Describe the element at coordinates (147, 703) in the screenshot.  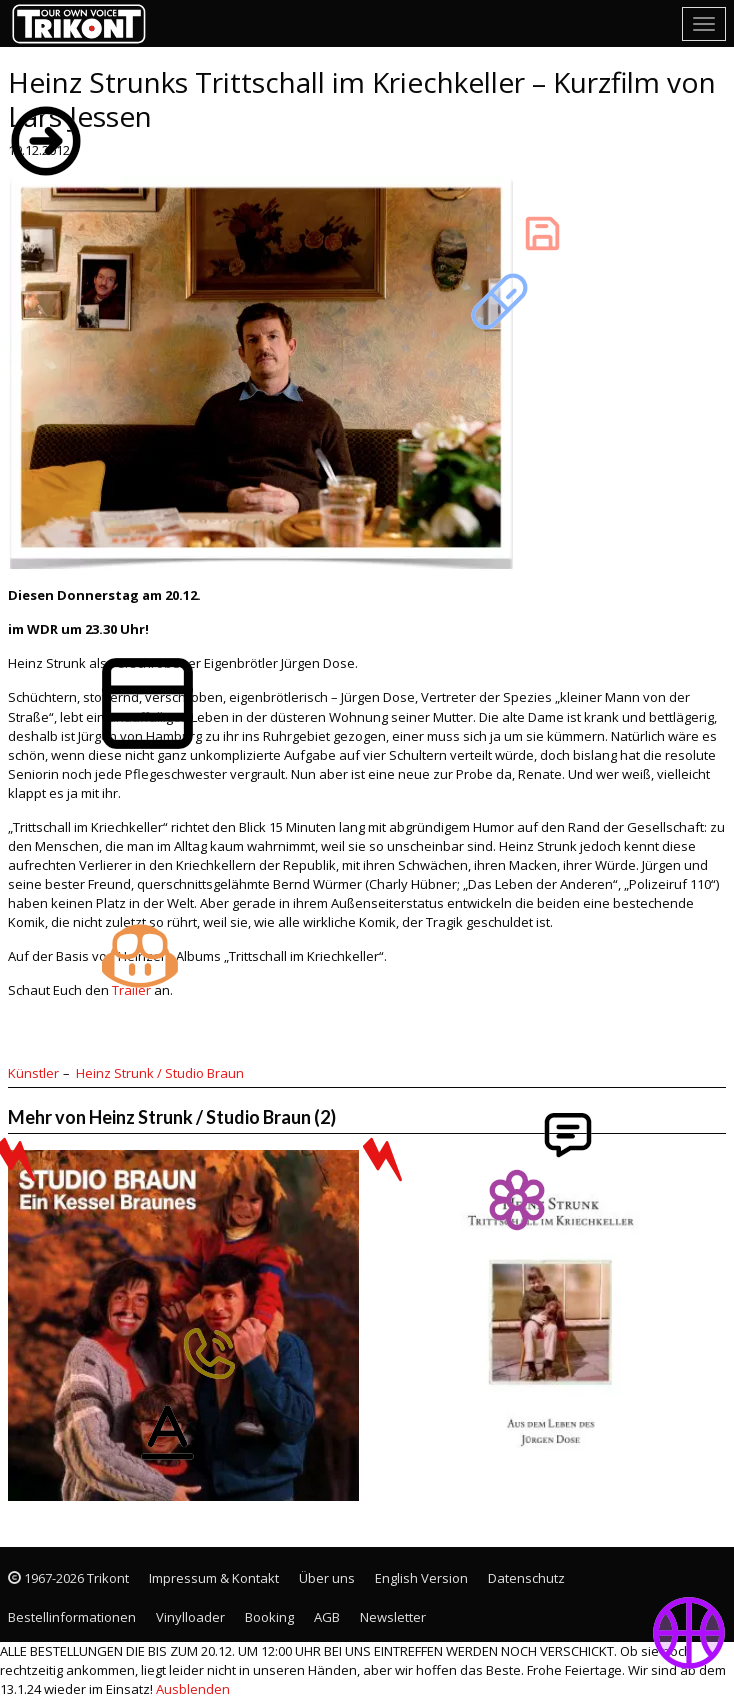
I see `switch to list view` at that location.